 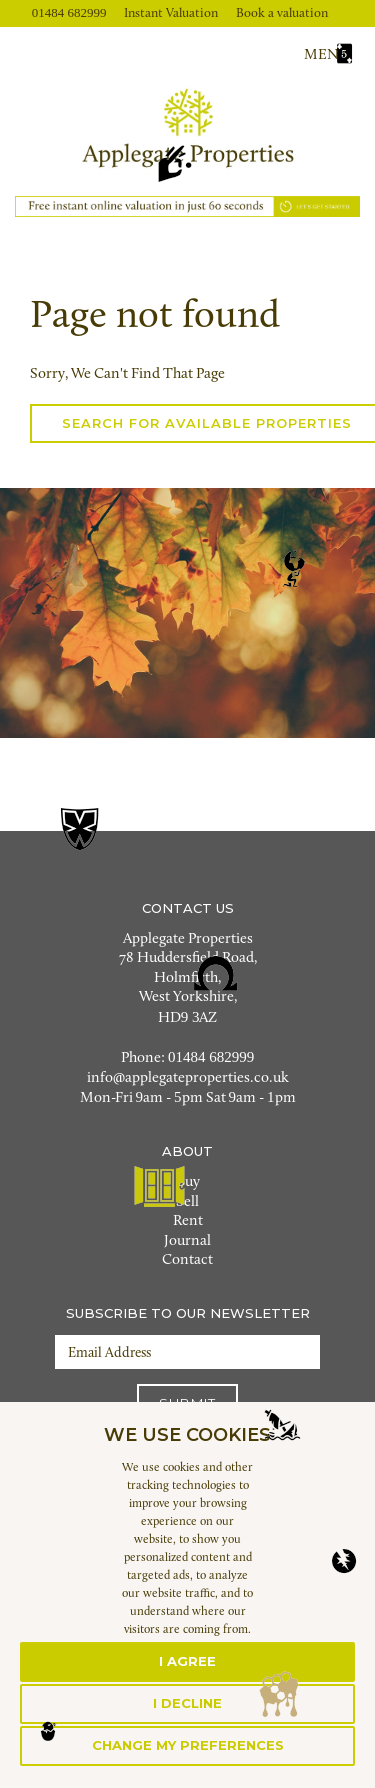 I want to click on tap to flick or shoot a marble, so click(x=180, y=163).